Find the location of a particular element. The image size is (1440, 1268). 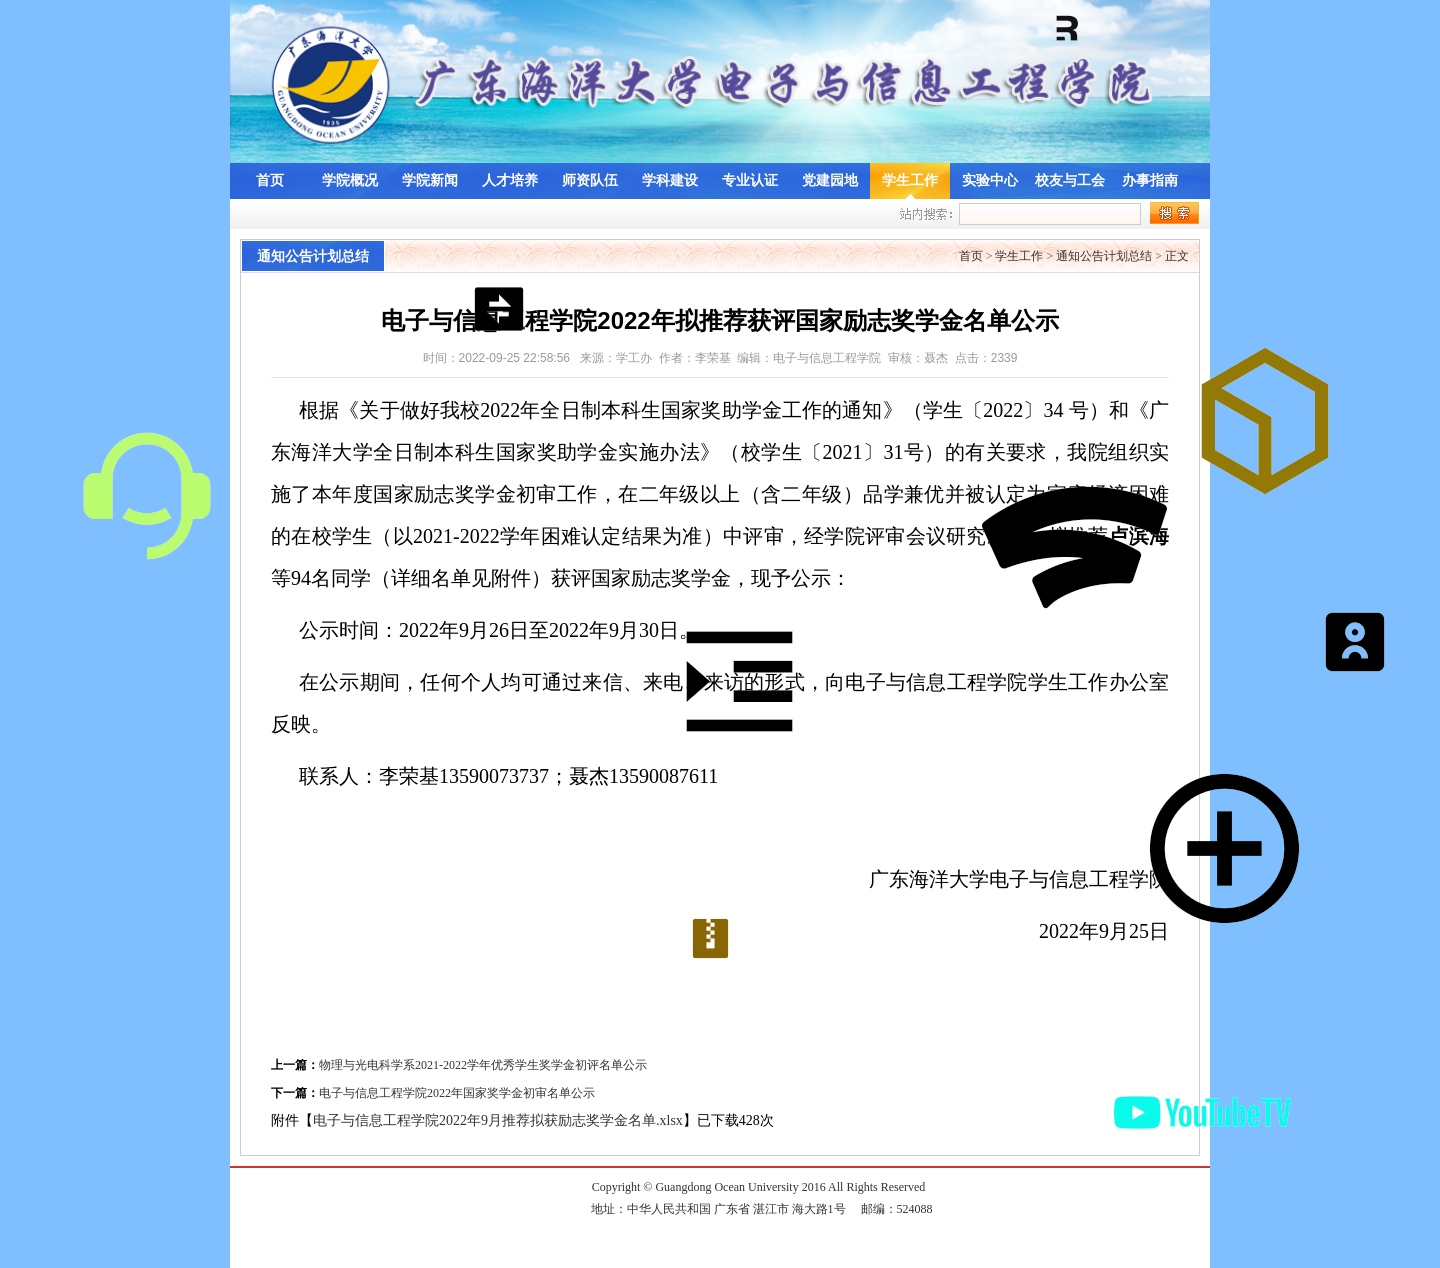

compressed or zipped file is located at coordinates (710, 938).